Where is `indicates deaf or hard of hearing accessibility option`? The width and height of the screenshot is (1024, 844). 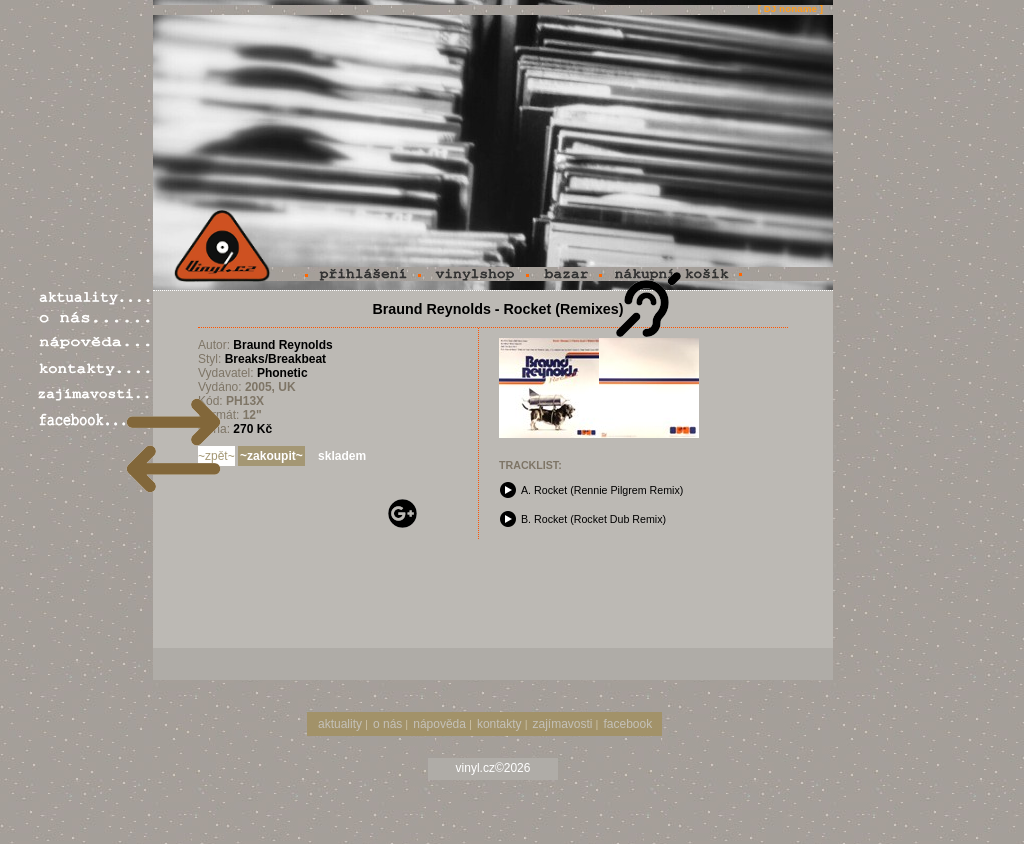
indicates deaf or hard of hearing accessibility option is located at coordinates (648, 304).